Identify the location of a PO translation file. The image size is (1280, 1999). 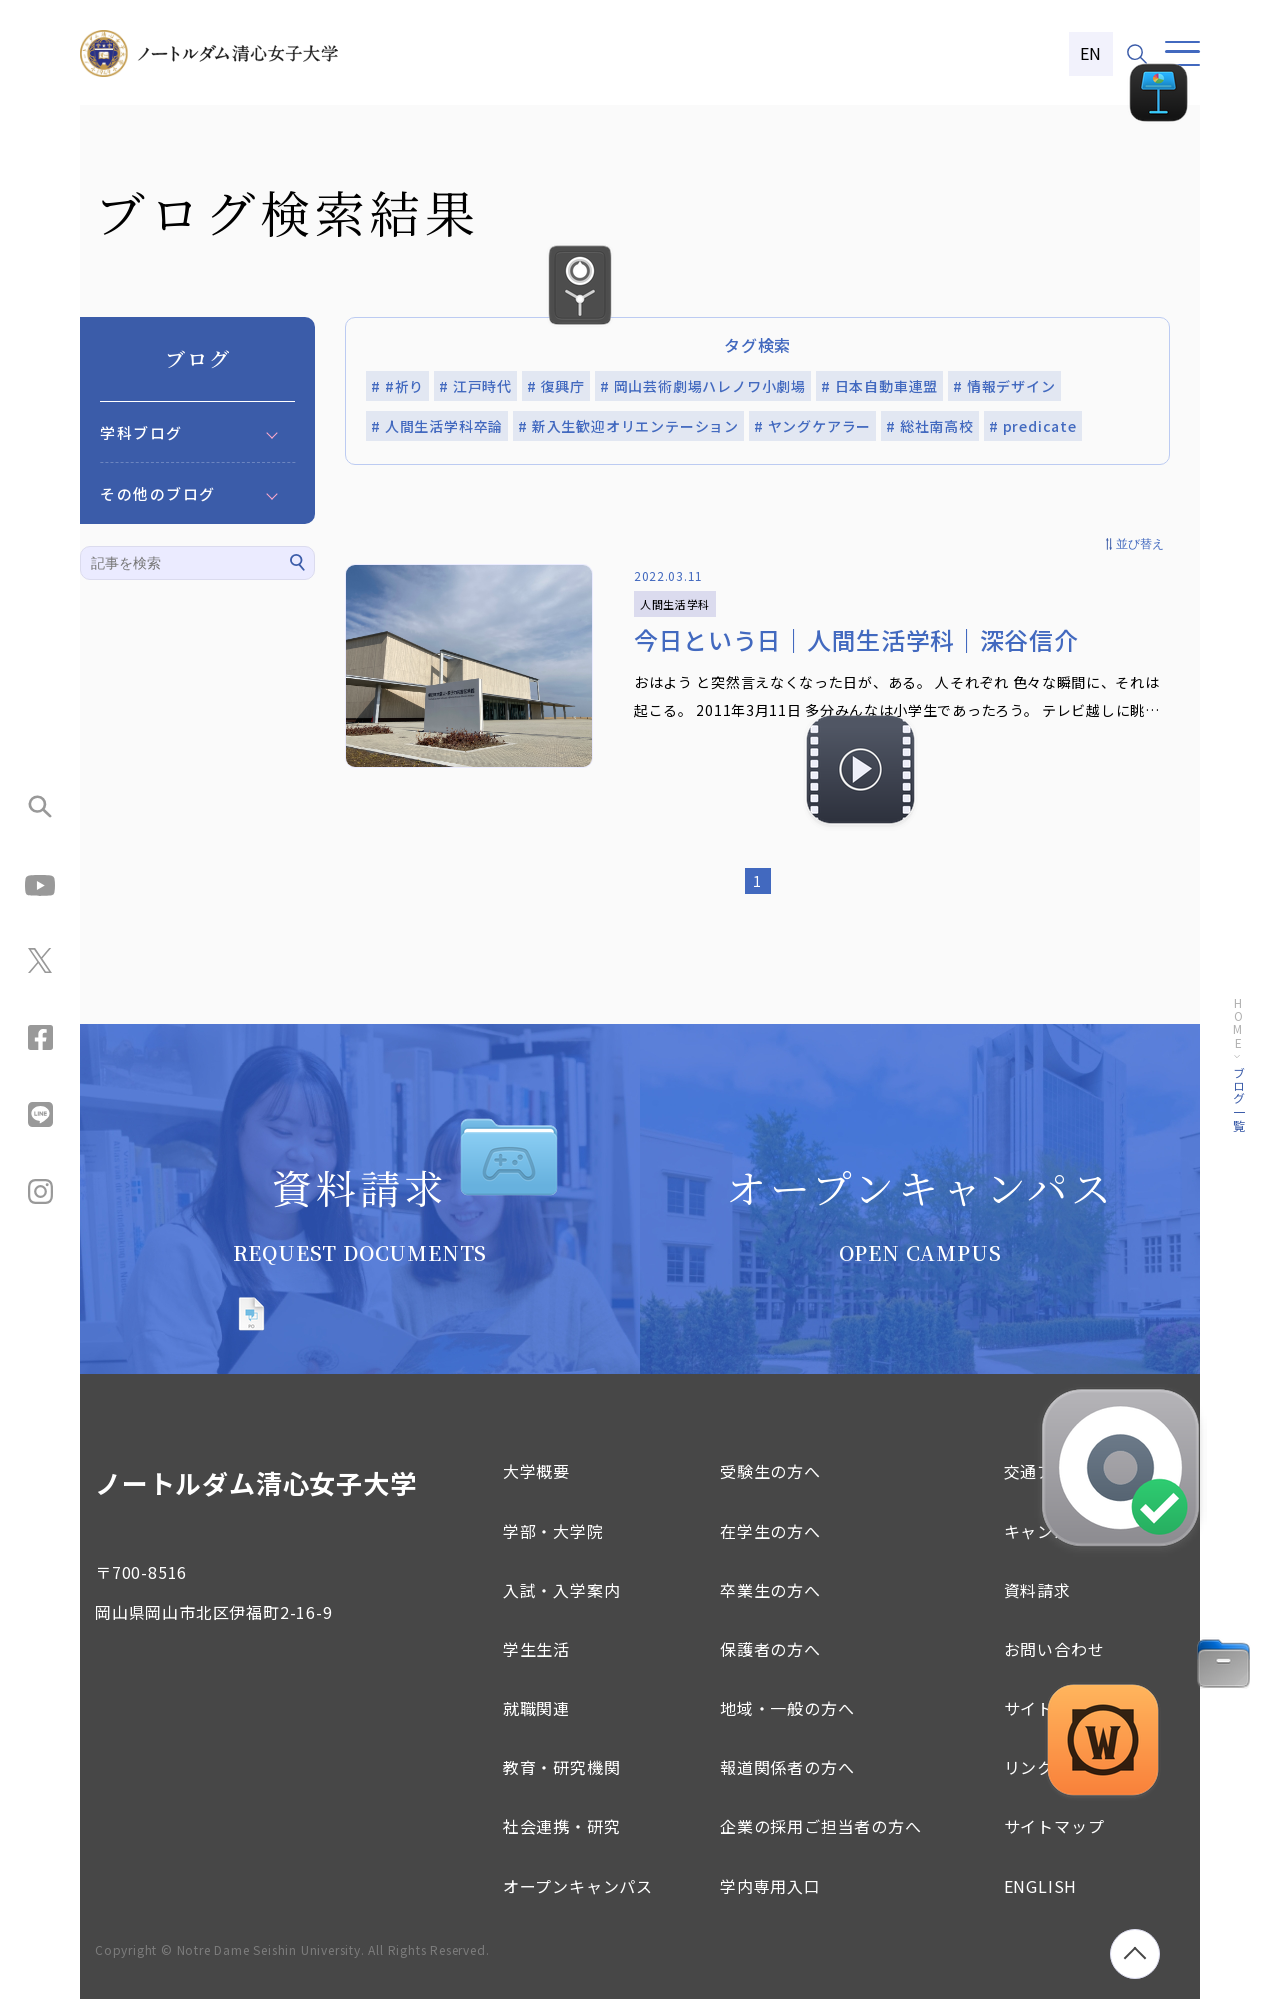
(251, 1314).